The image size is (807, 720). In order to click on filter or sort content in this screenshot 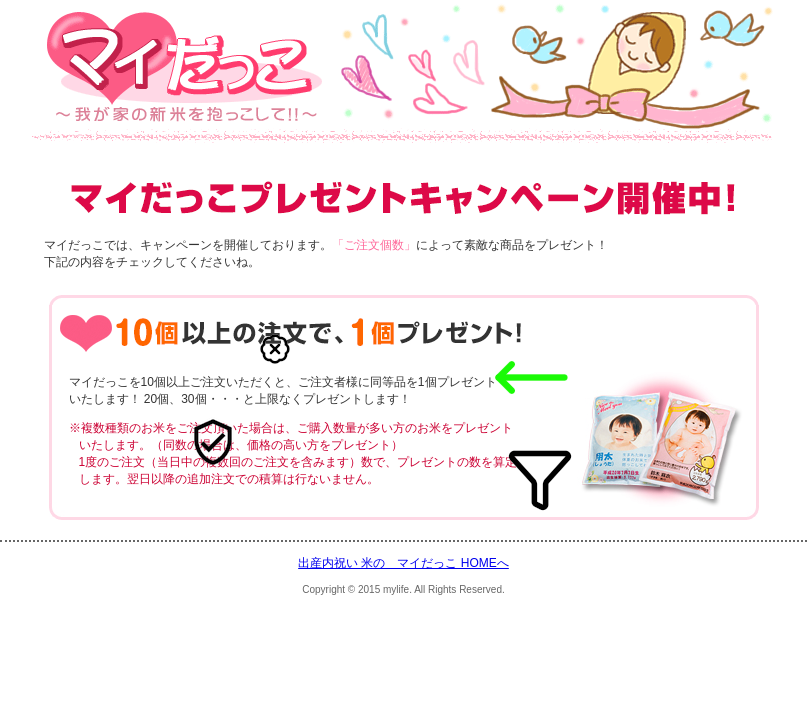, I will do `click(540, 479)`.